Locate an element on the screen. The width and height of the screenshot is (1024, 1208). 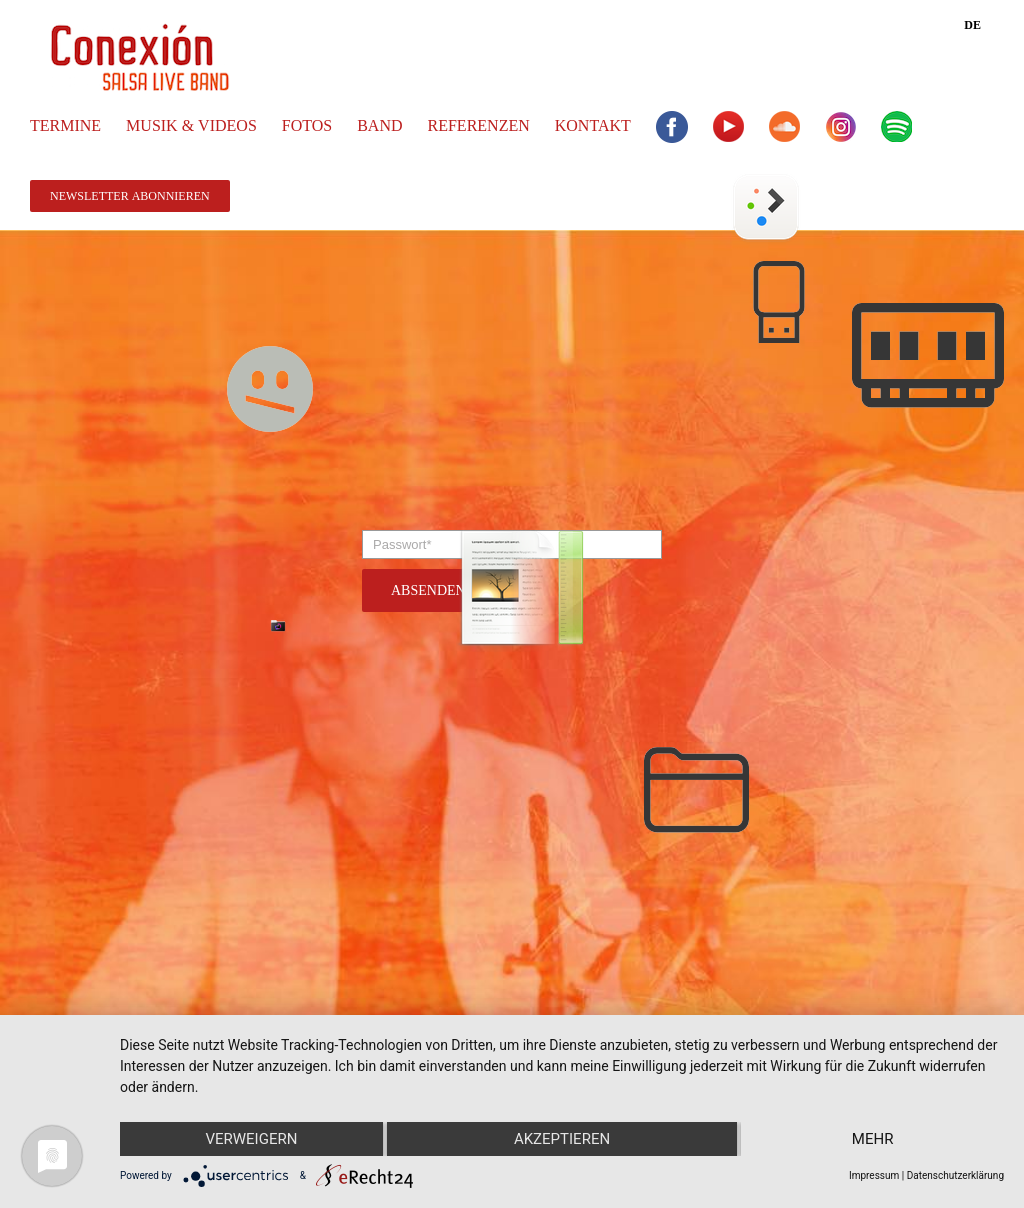
access file and folder preferences is located at coordinates (696, 786).